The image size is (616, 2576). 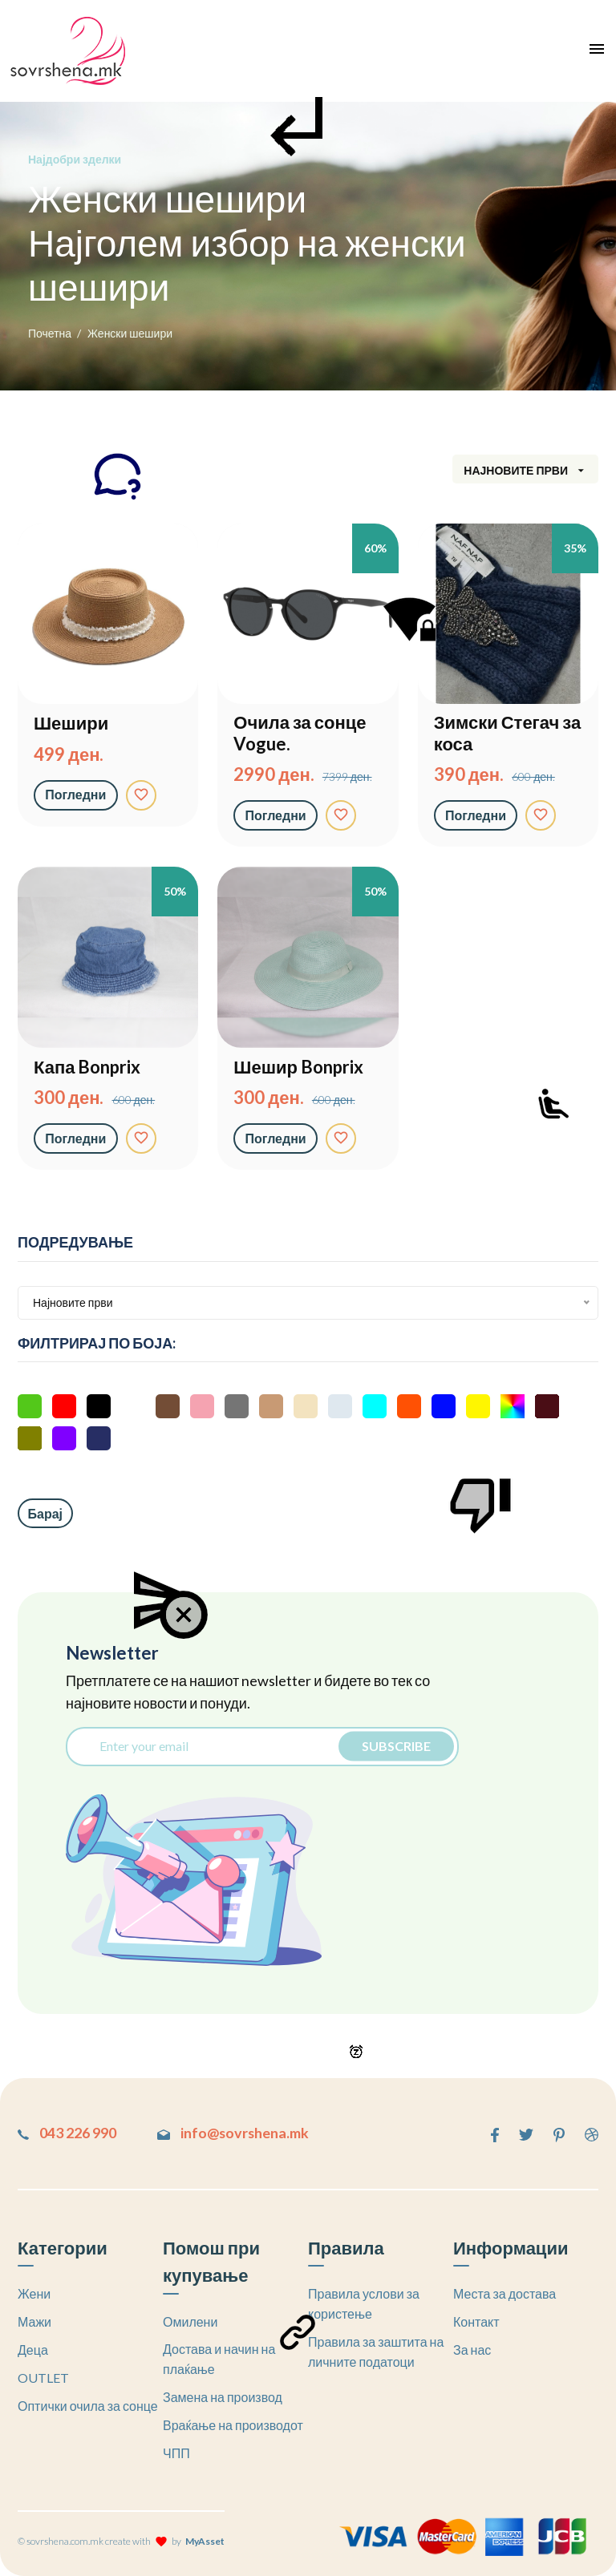 What do you see at coordinates (480, 1503) in the screenshot?
I see `dislike or downvote content` at bounding box center [480, 1503].